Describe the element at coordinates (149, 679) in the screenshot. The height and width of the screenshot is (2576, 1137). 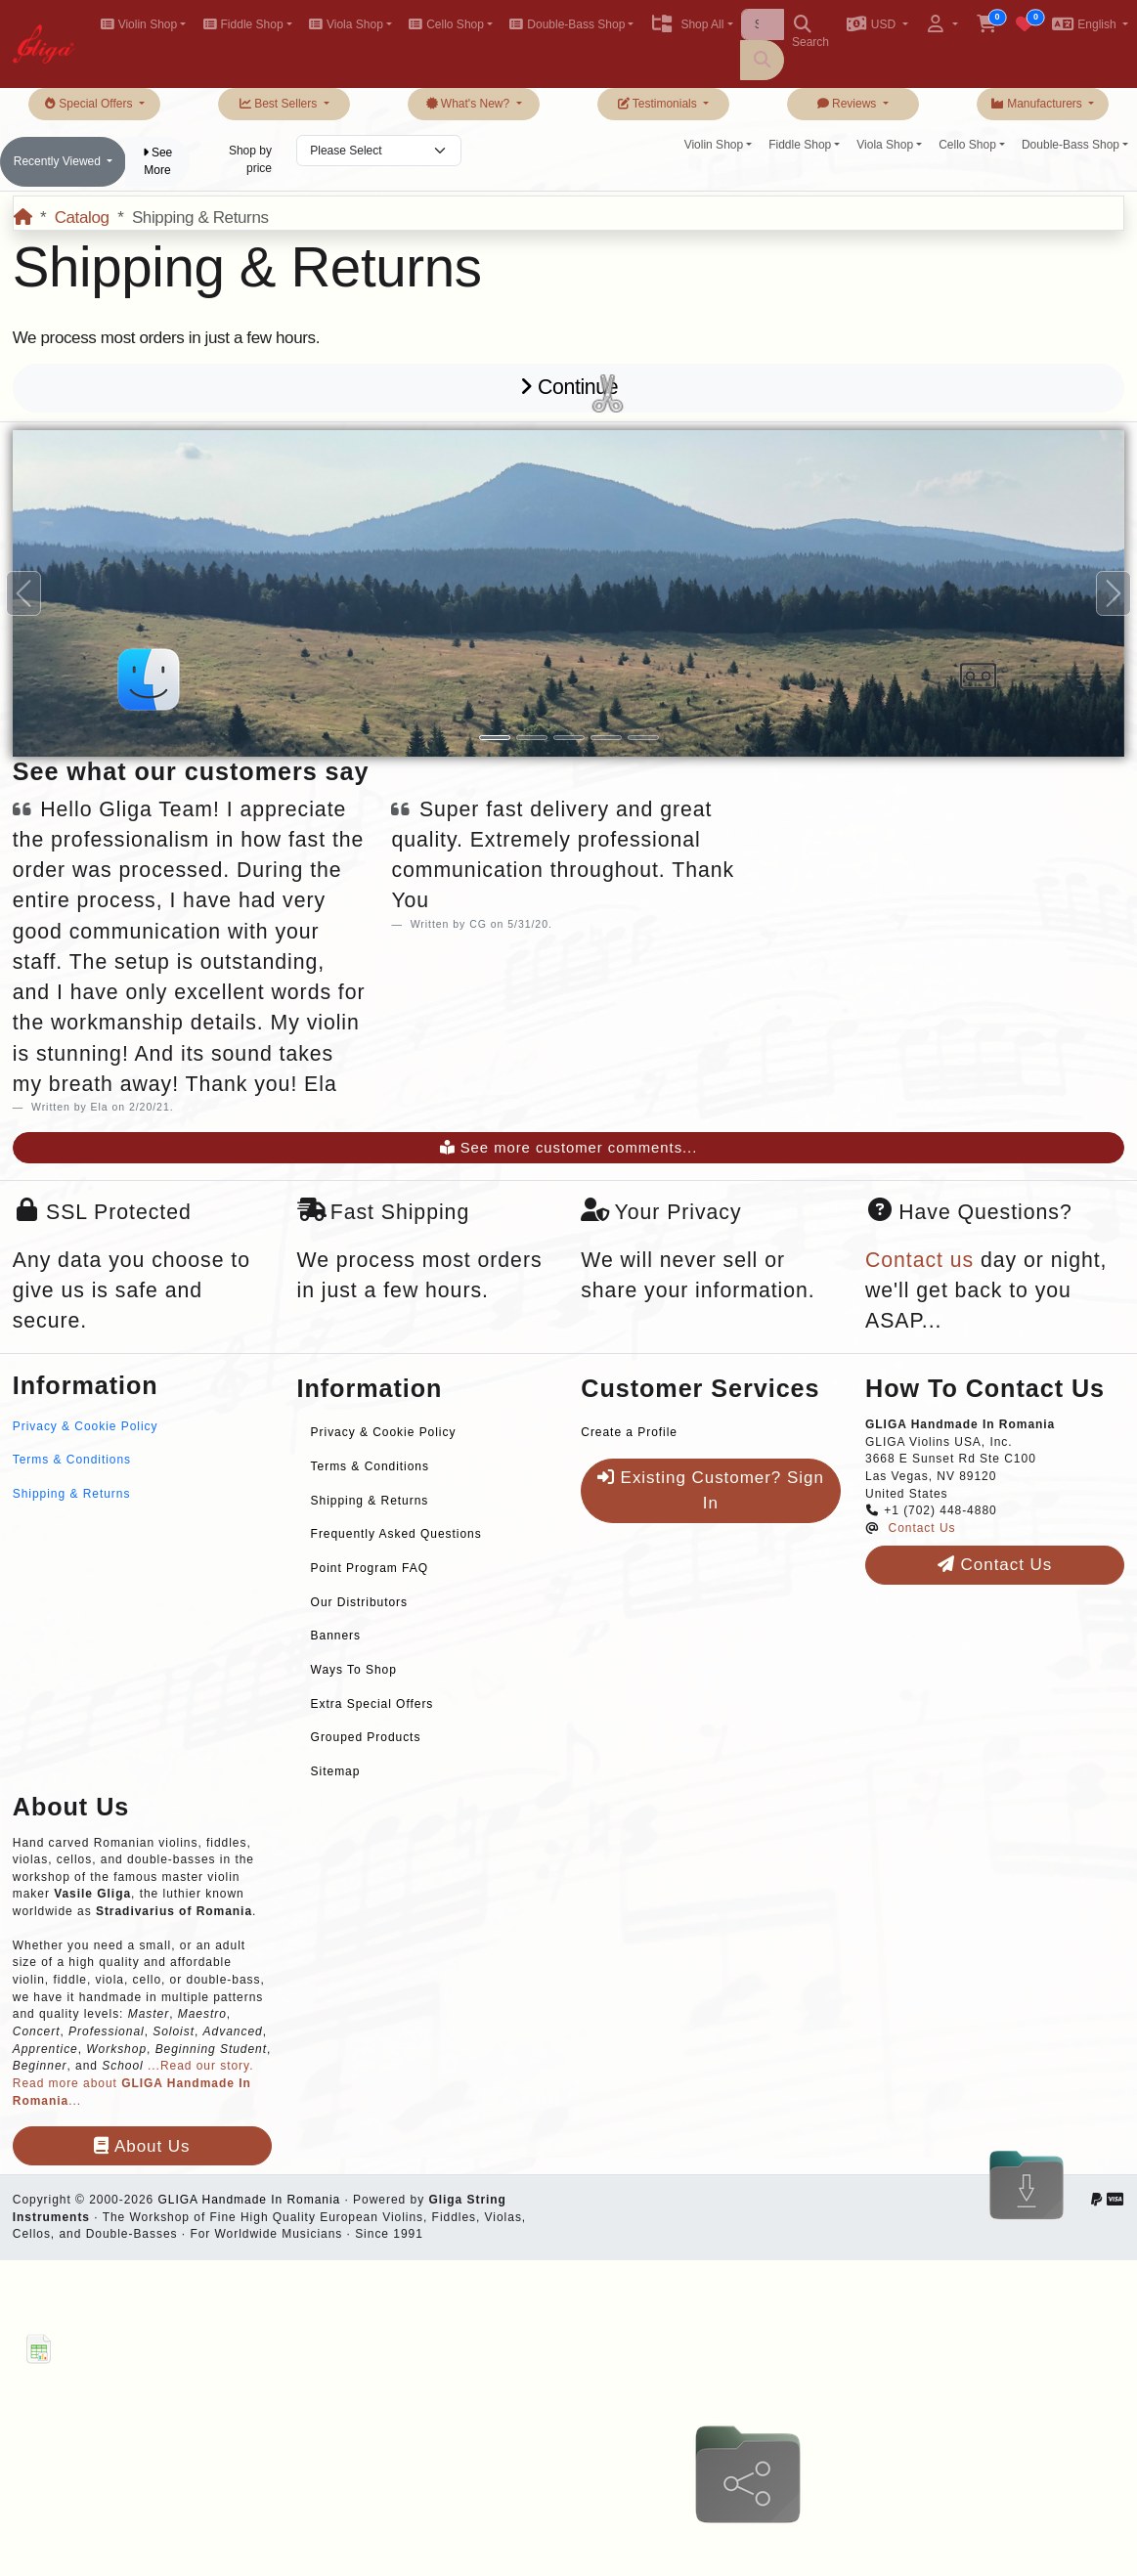
I see `open Finder to browse files and folders` at that location.